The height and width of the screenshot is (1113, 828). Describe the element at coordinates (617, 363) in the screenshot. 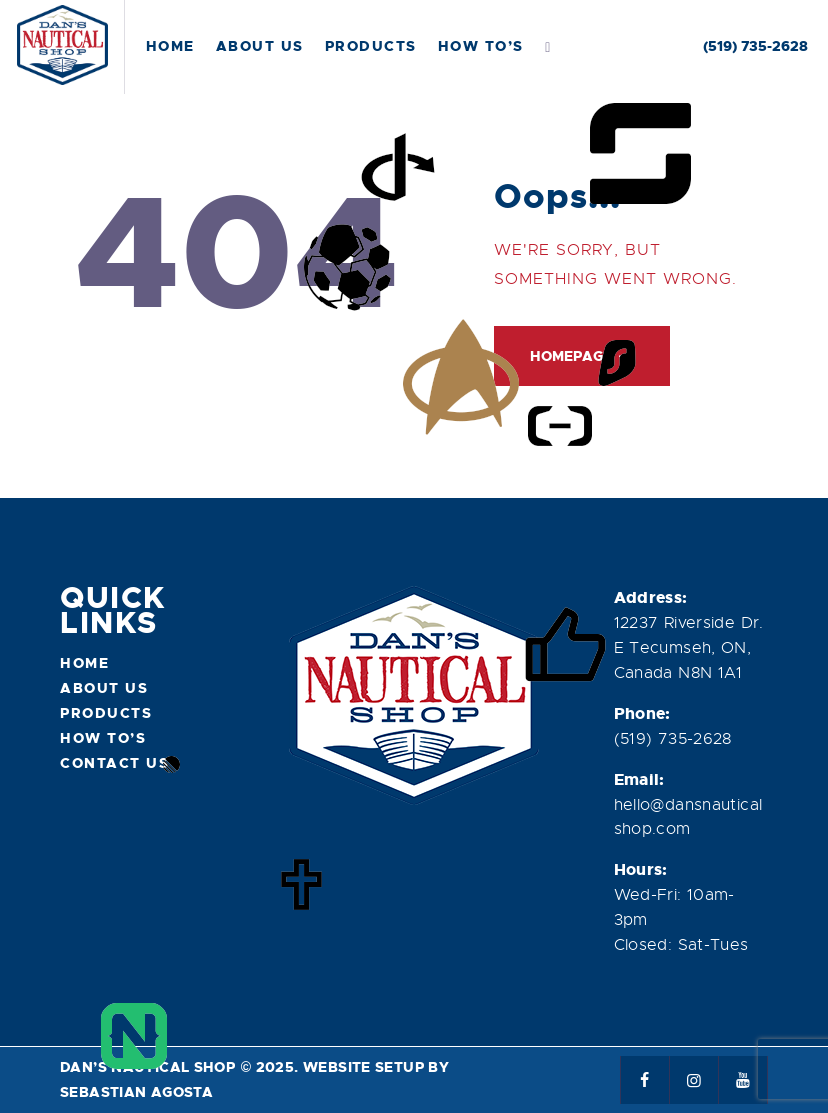

I see `open surfshark vpn app` at that location.